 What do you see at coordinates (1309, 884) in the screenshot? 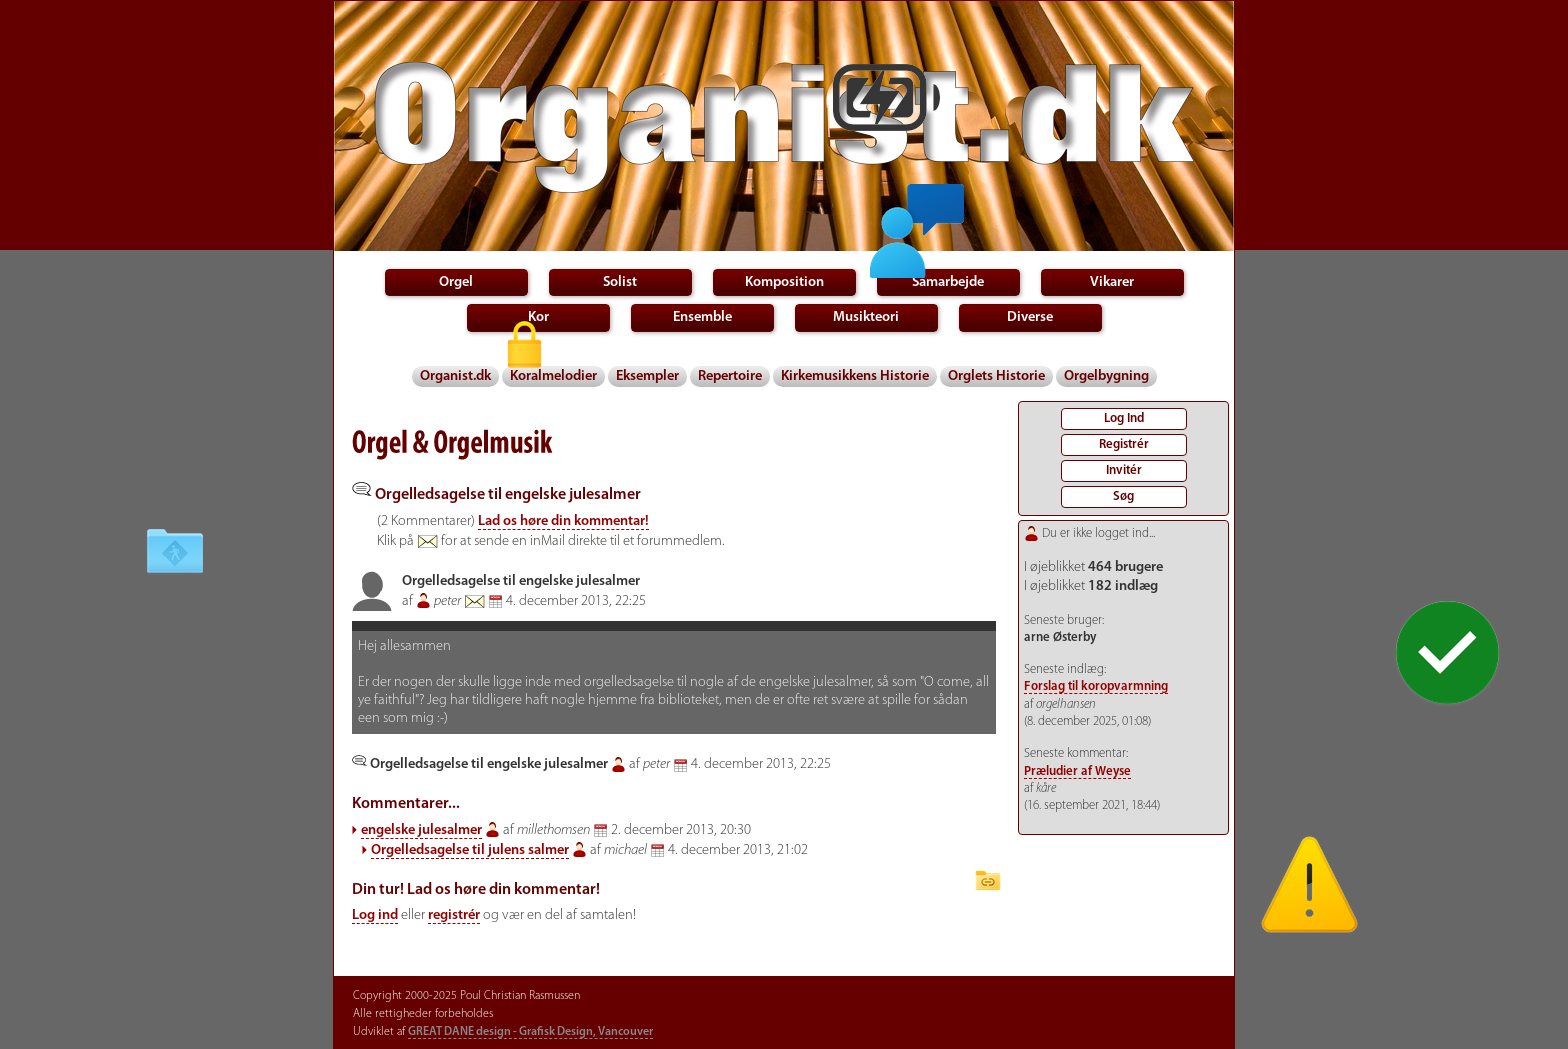
I see `indicates a warning or alert status` at bounding box center [1309, 884].